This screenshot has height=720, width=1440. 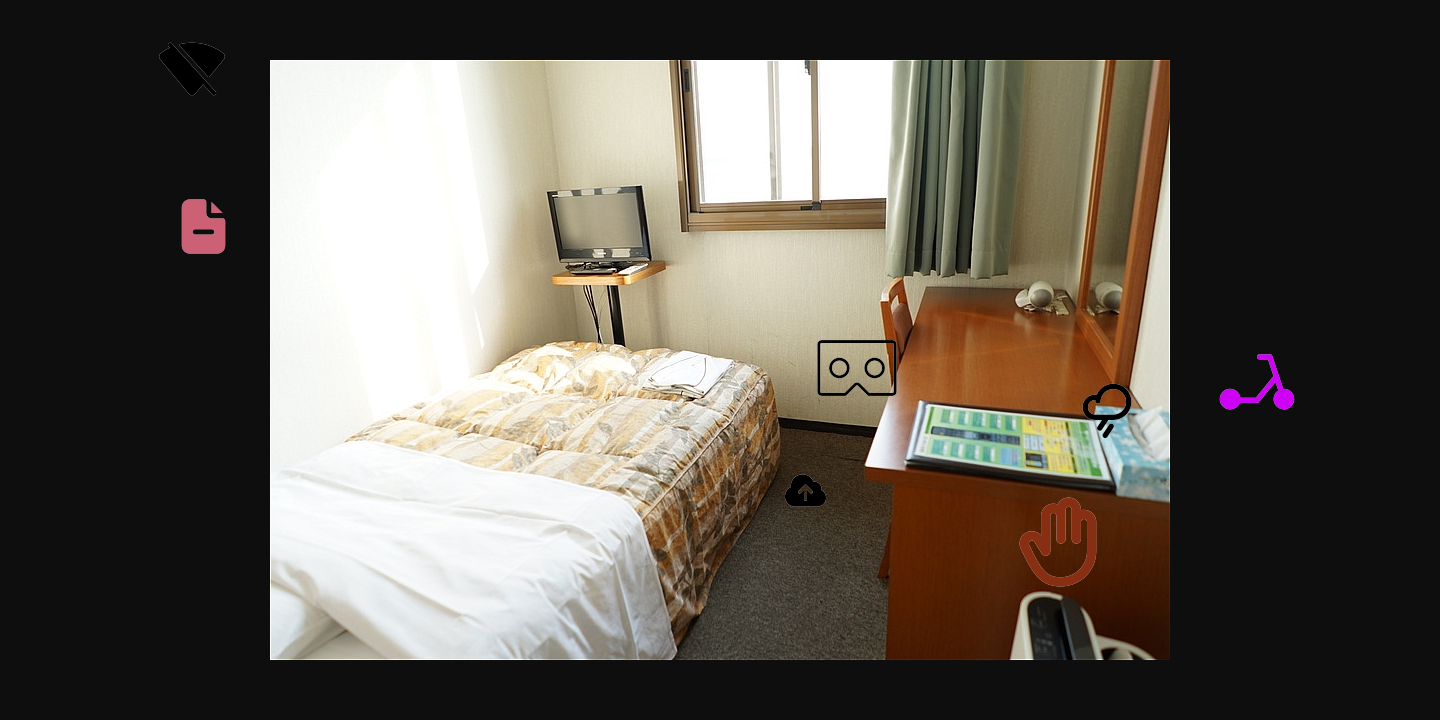 What do you see at coordinates (1257, 385) in the screenshot?
I see `select scooter as transportation mode` at bounding box center [1257, 385].